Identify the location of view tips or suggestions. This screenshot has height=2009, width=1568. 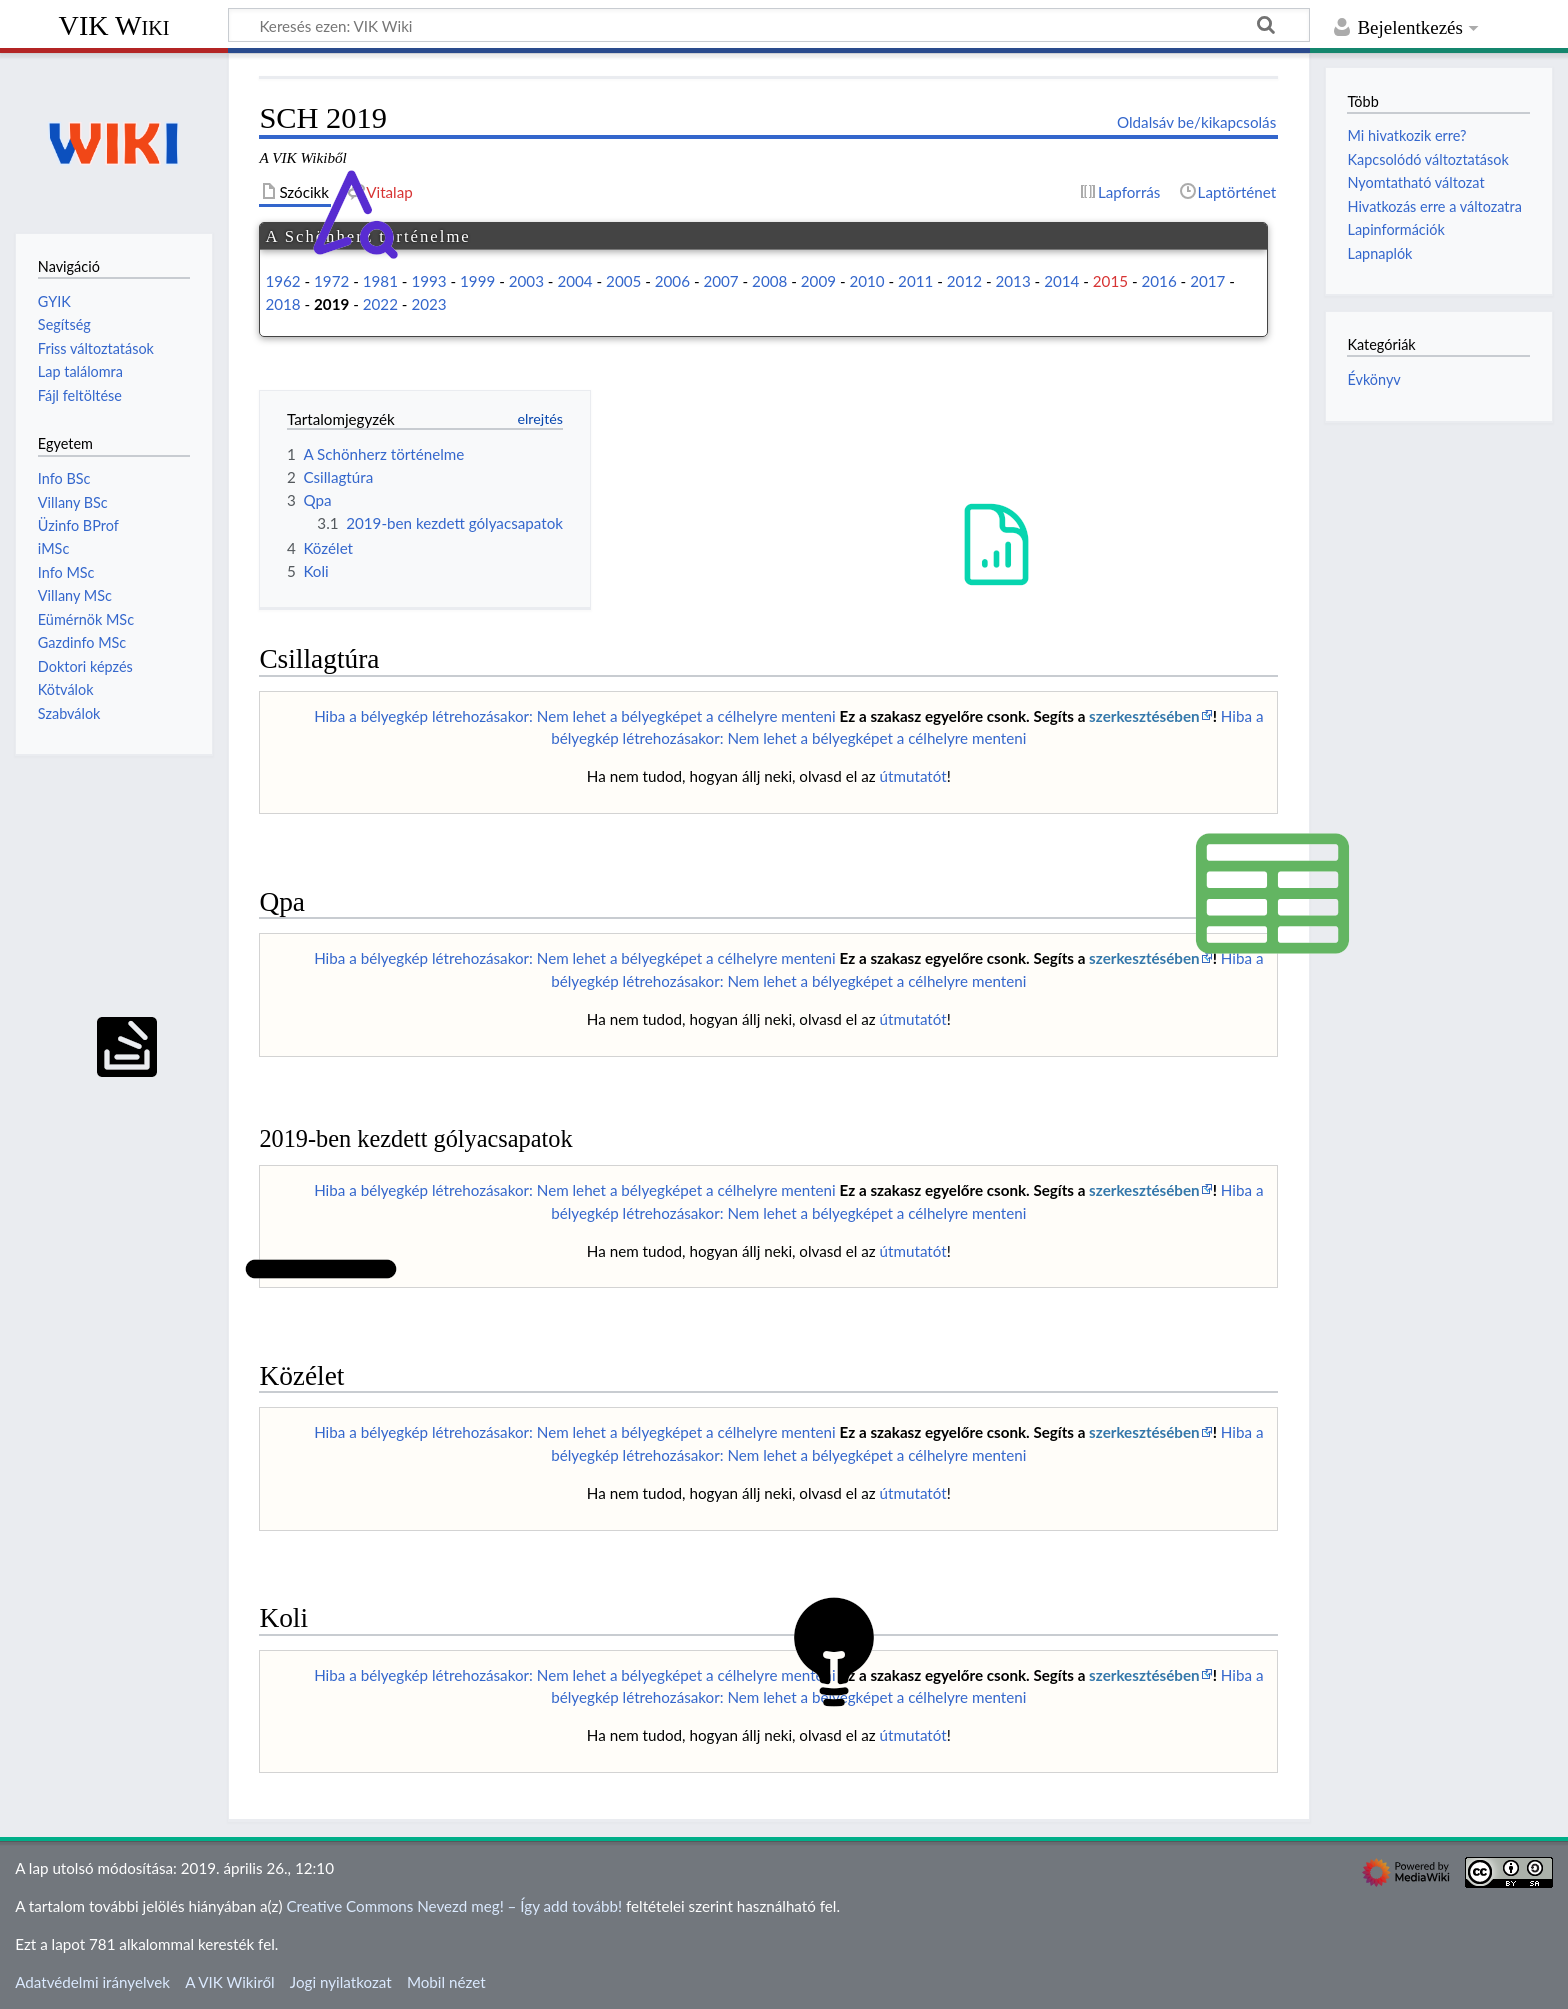
(834, 1652).